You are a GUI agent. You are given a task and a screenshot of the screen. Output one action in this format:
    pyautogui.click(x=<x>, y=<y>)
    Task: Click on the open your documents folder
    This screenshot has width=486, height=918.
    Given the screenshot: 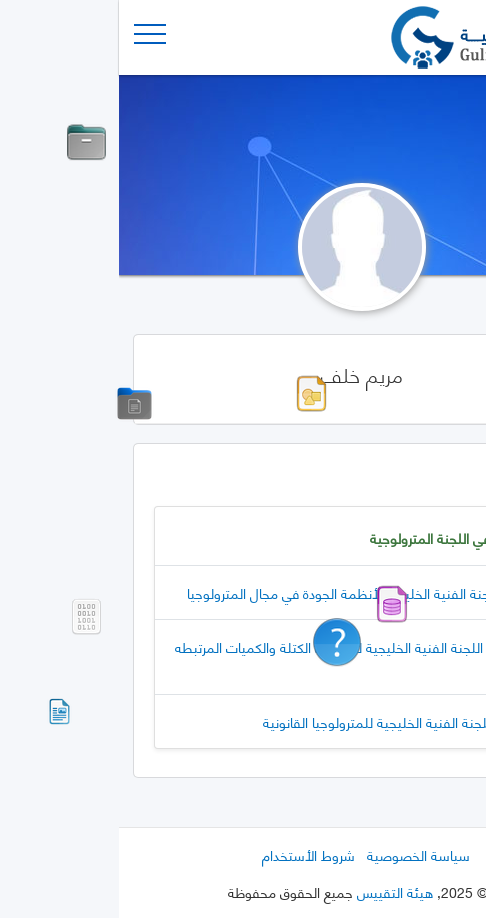 What is the action you would take?
    pyautogui.click(x=134, y=403)
    